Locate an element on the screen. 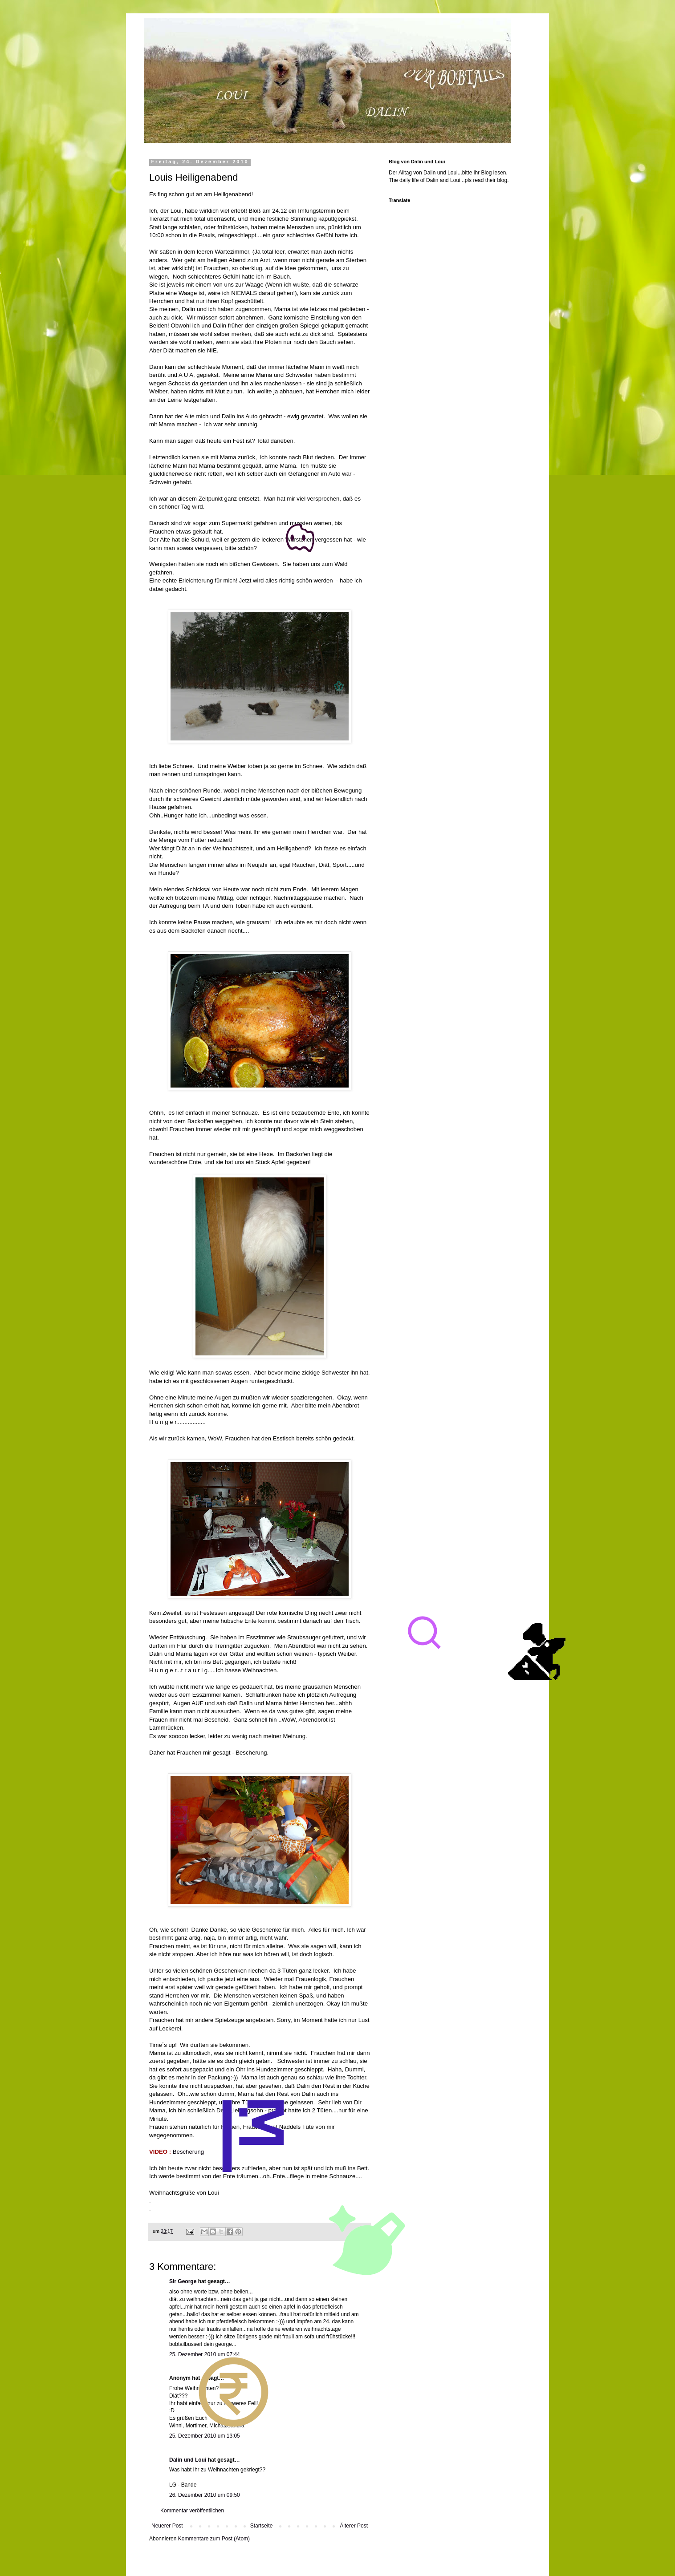 The image size is (675, 2576). search for content or items is located at coordinates (424, 1632).